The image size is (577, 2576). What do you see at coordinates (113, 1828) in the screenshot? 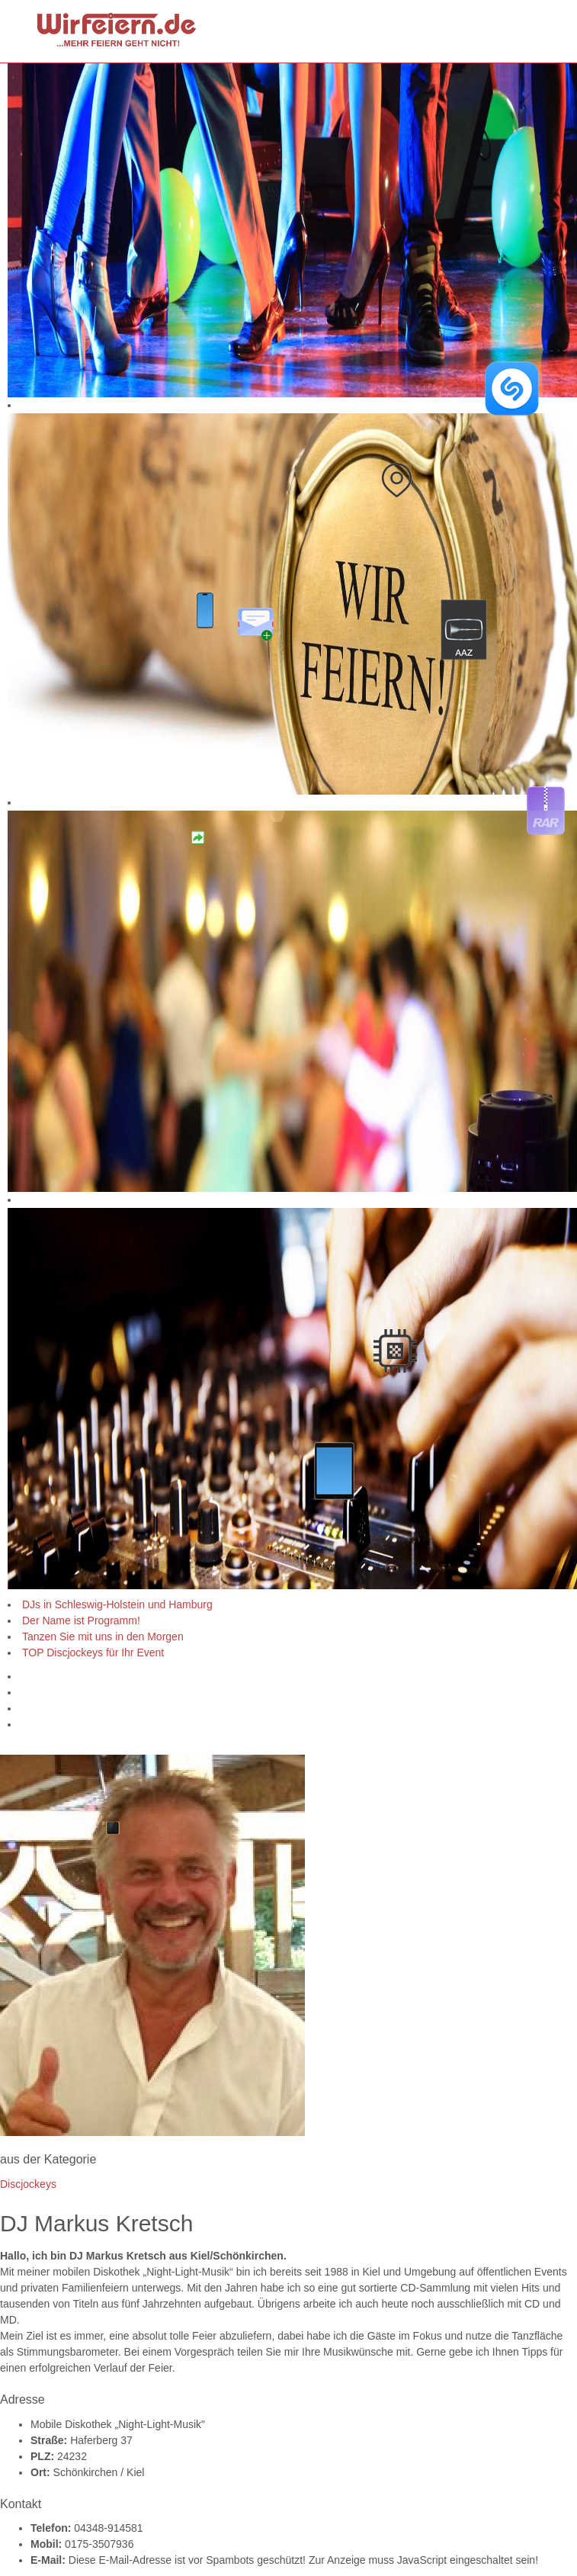
I see `iPod nano device in orange` at bounding box center [113, 1828].